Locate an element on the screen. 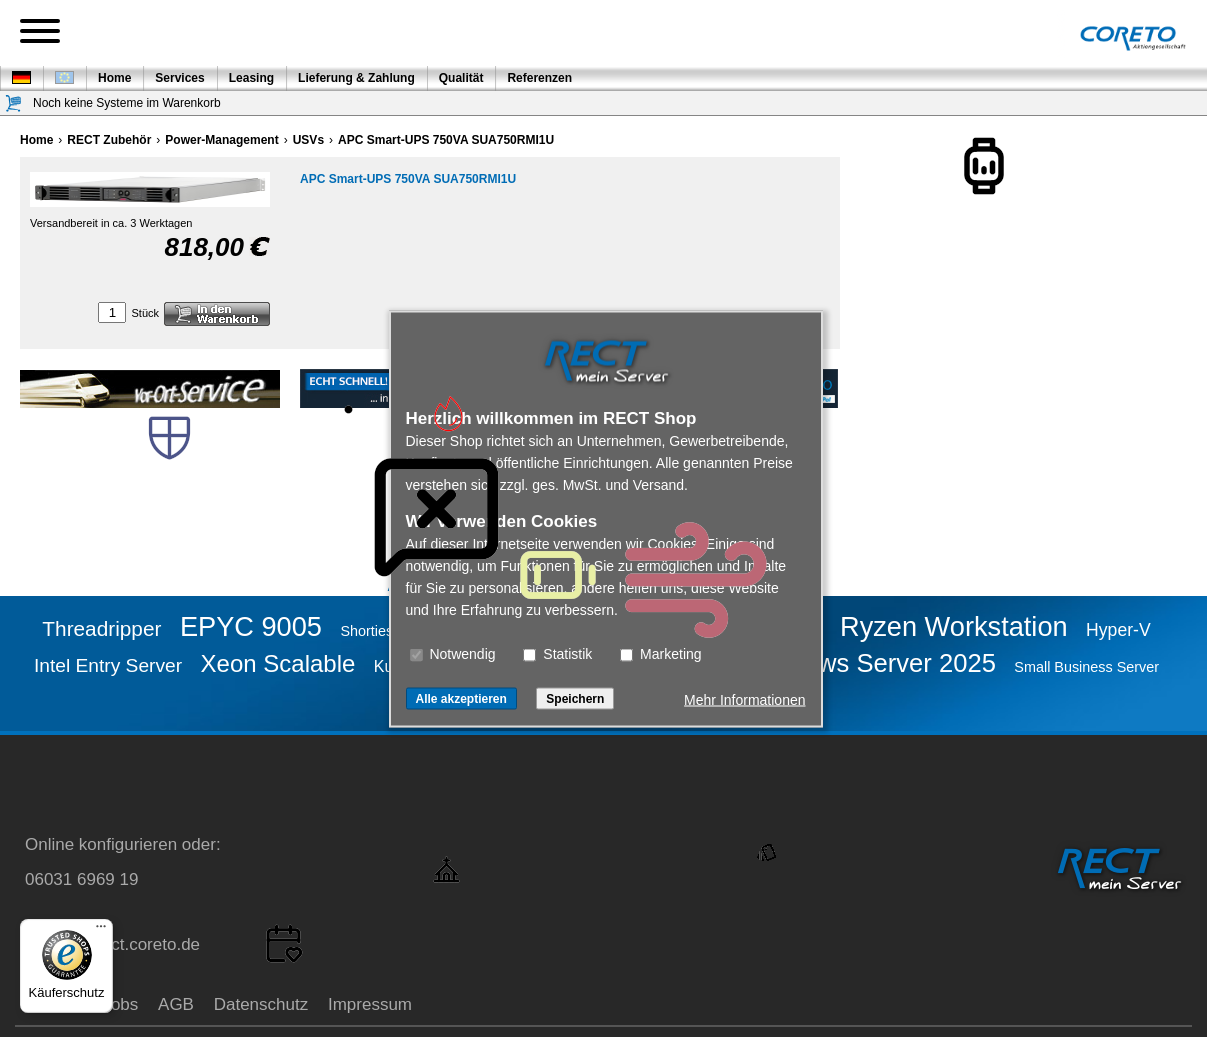 The width and height of the screenshot is (1207, 1037). view security or protection settings is located at coordinates (169, 435).